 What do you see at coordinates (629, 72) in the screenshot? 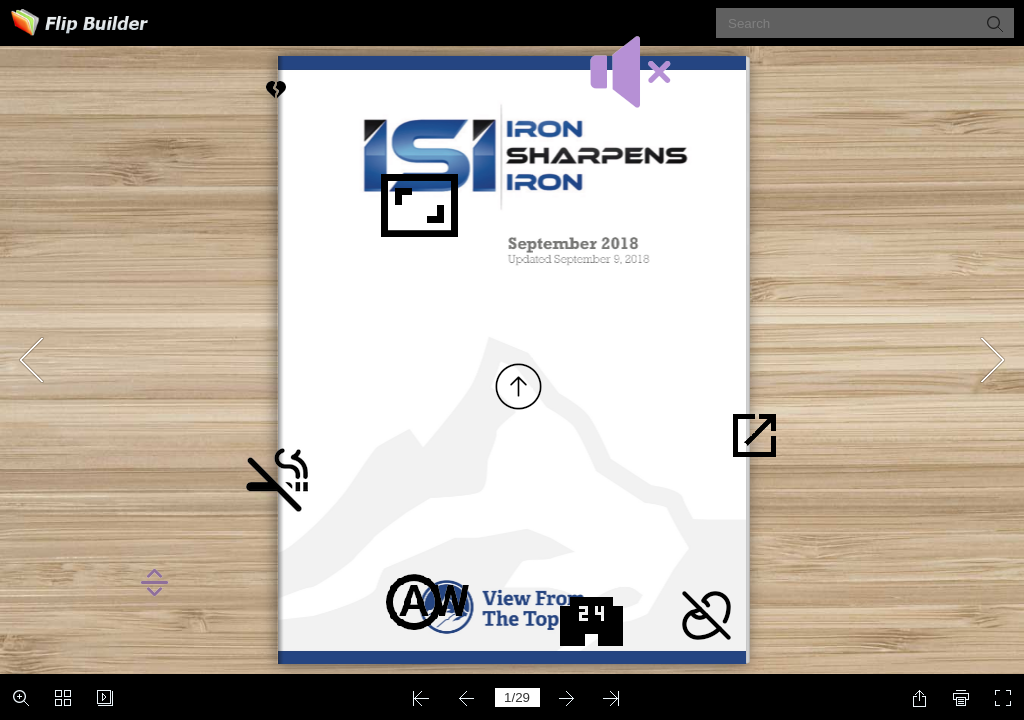
I see `mute audio` at bounding box center [629, 72].